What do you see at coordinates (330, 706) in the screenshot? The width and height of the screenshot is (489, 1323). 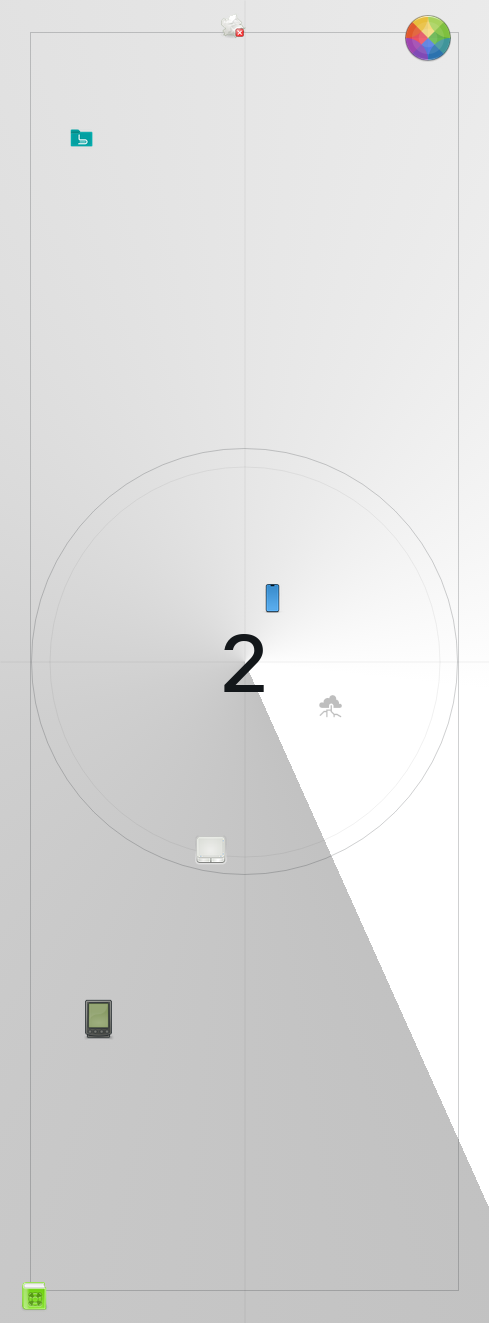 I see `indicates stormy weather conditions` at bounding box center [330, 706].